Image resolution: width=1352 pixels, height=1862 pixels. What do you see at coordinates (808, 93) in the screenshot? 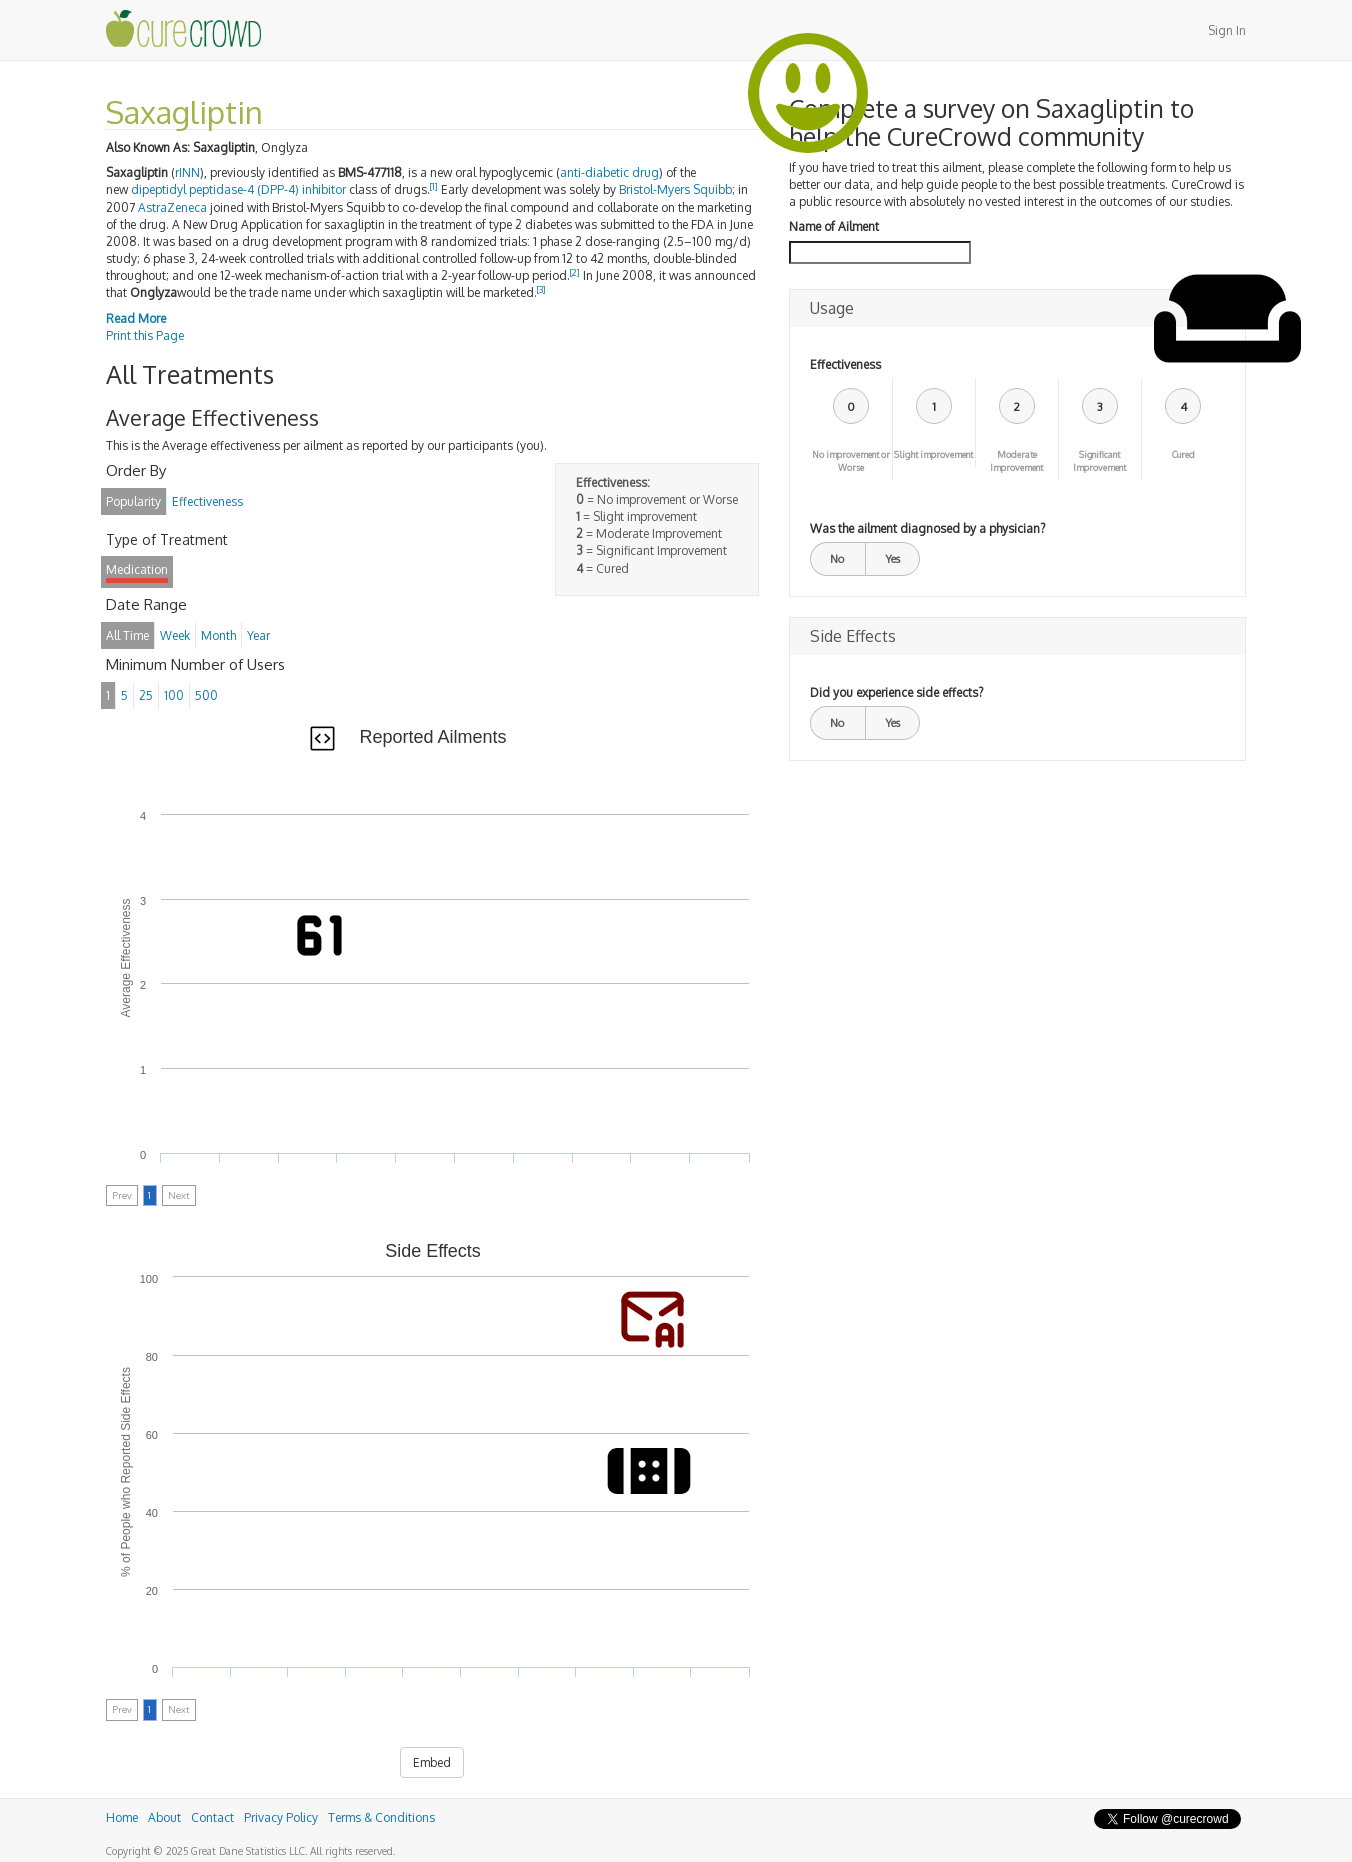
I see `insert a grinning emoji into your message` at bounding box center [808, 93].